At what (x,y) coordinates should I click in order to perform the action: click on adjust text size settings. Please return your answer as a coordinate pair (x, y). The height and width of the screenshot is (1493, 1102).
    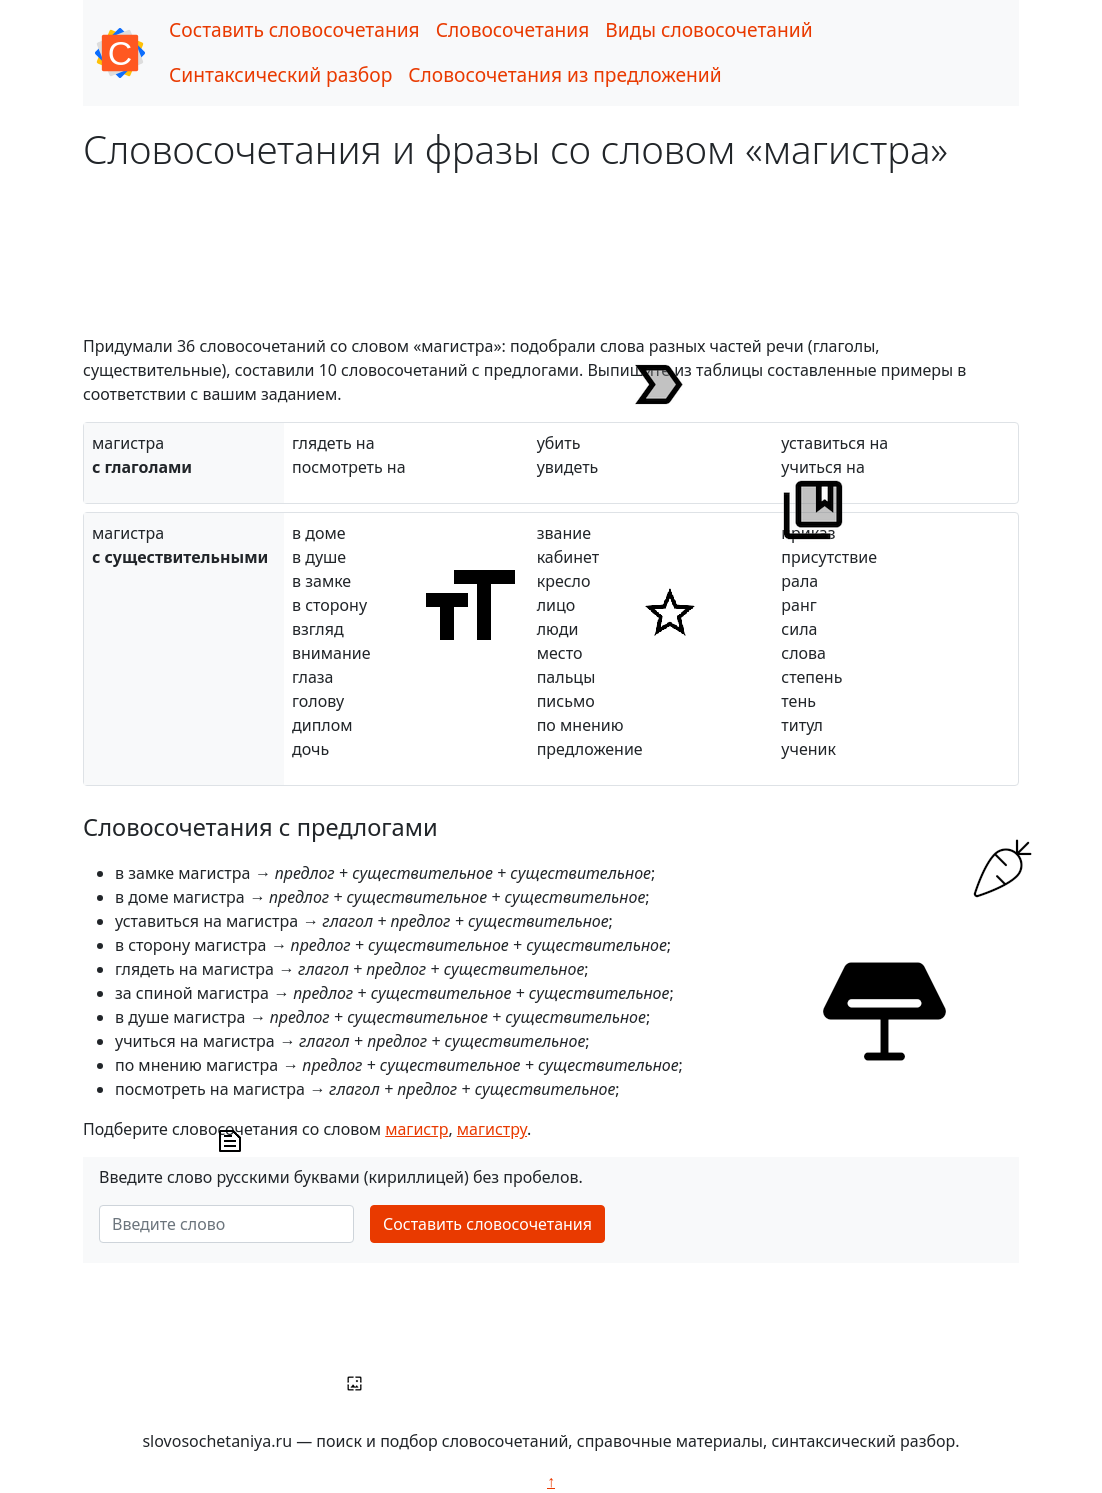
    Looking at the image, I should click on (468, 607).